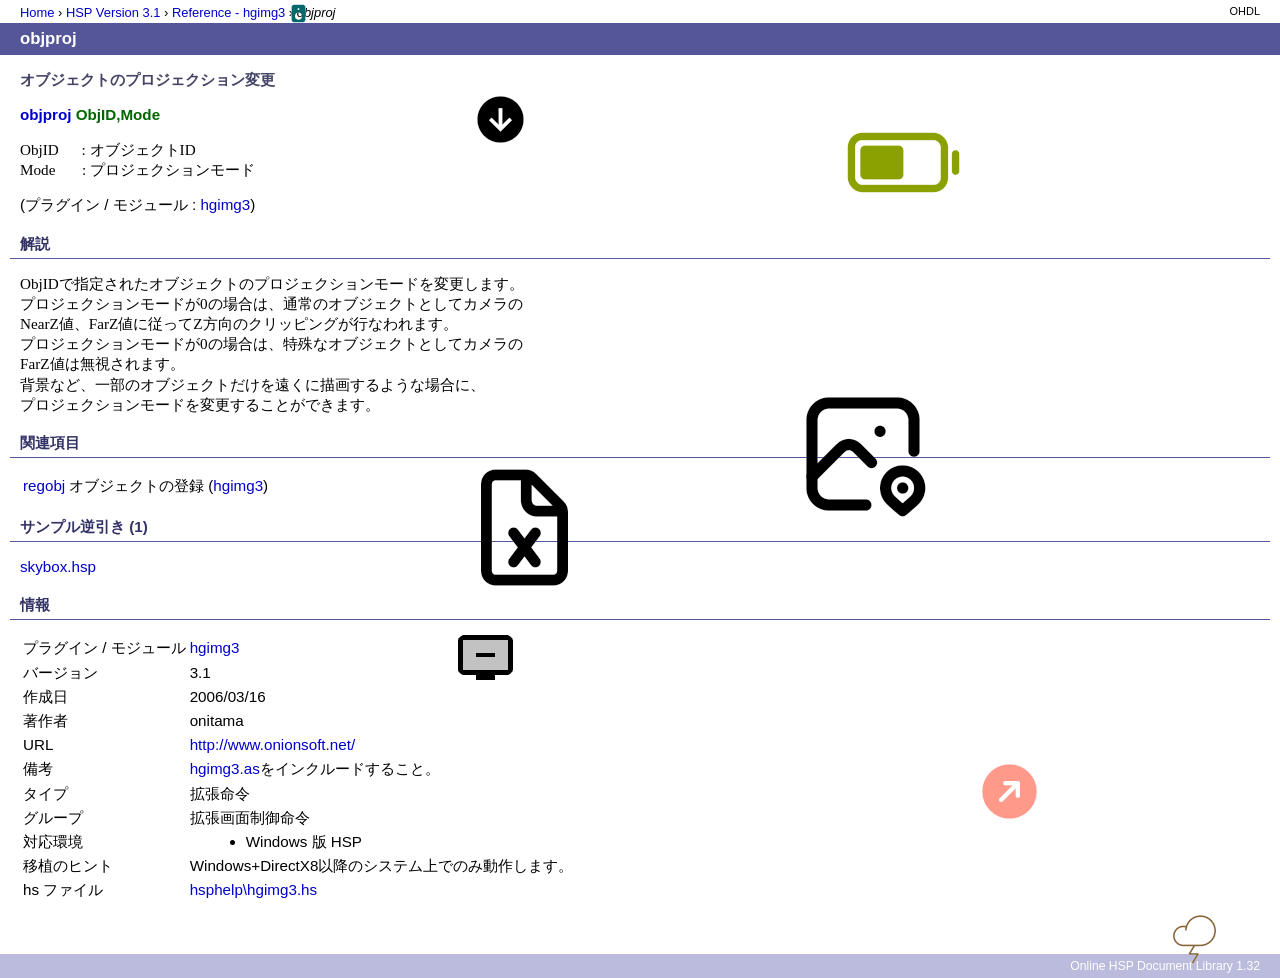  What do you see at coordinates (485, 657) in the screenshot?
I see `remove a video from your watch queue` at bounding box center [485, 657].